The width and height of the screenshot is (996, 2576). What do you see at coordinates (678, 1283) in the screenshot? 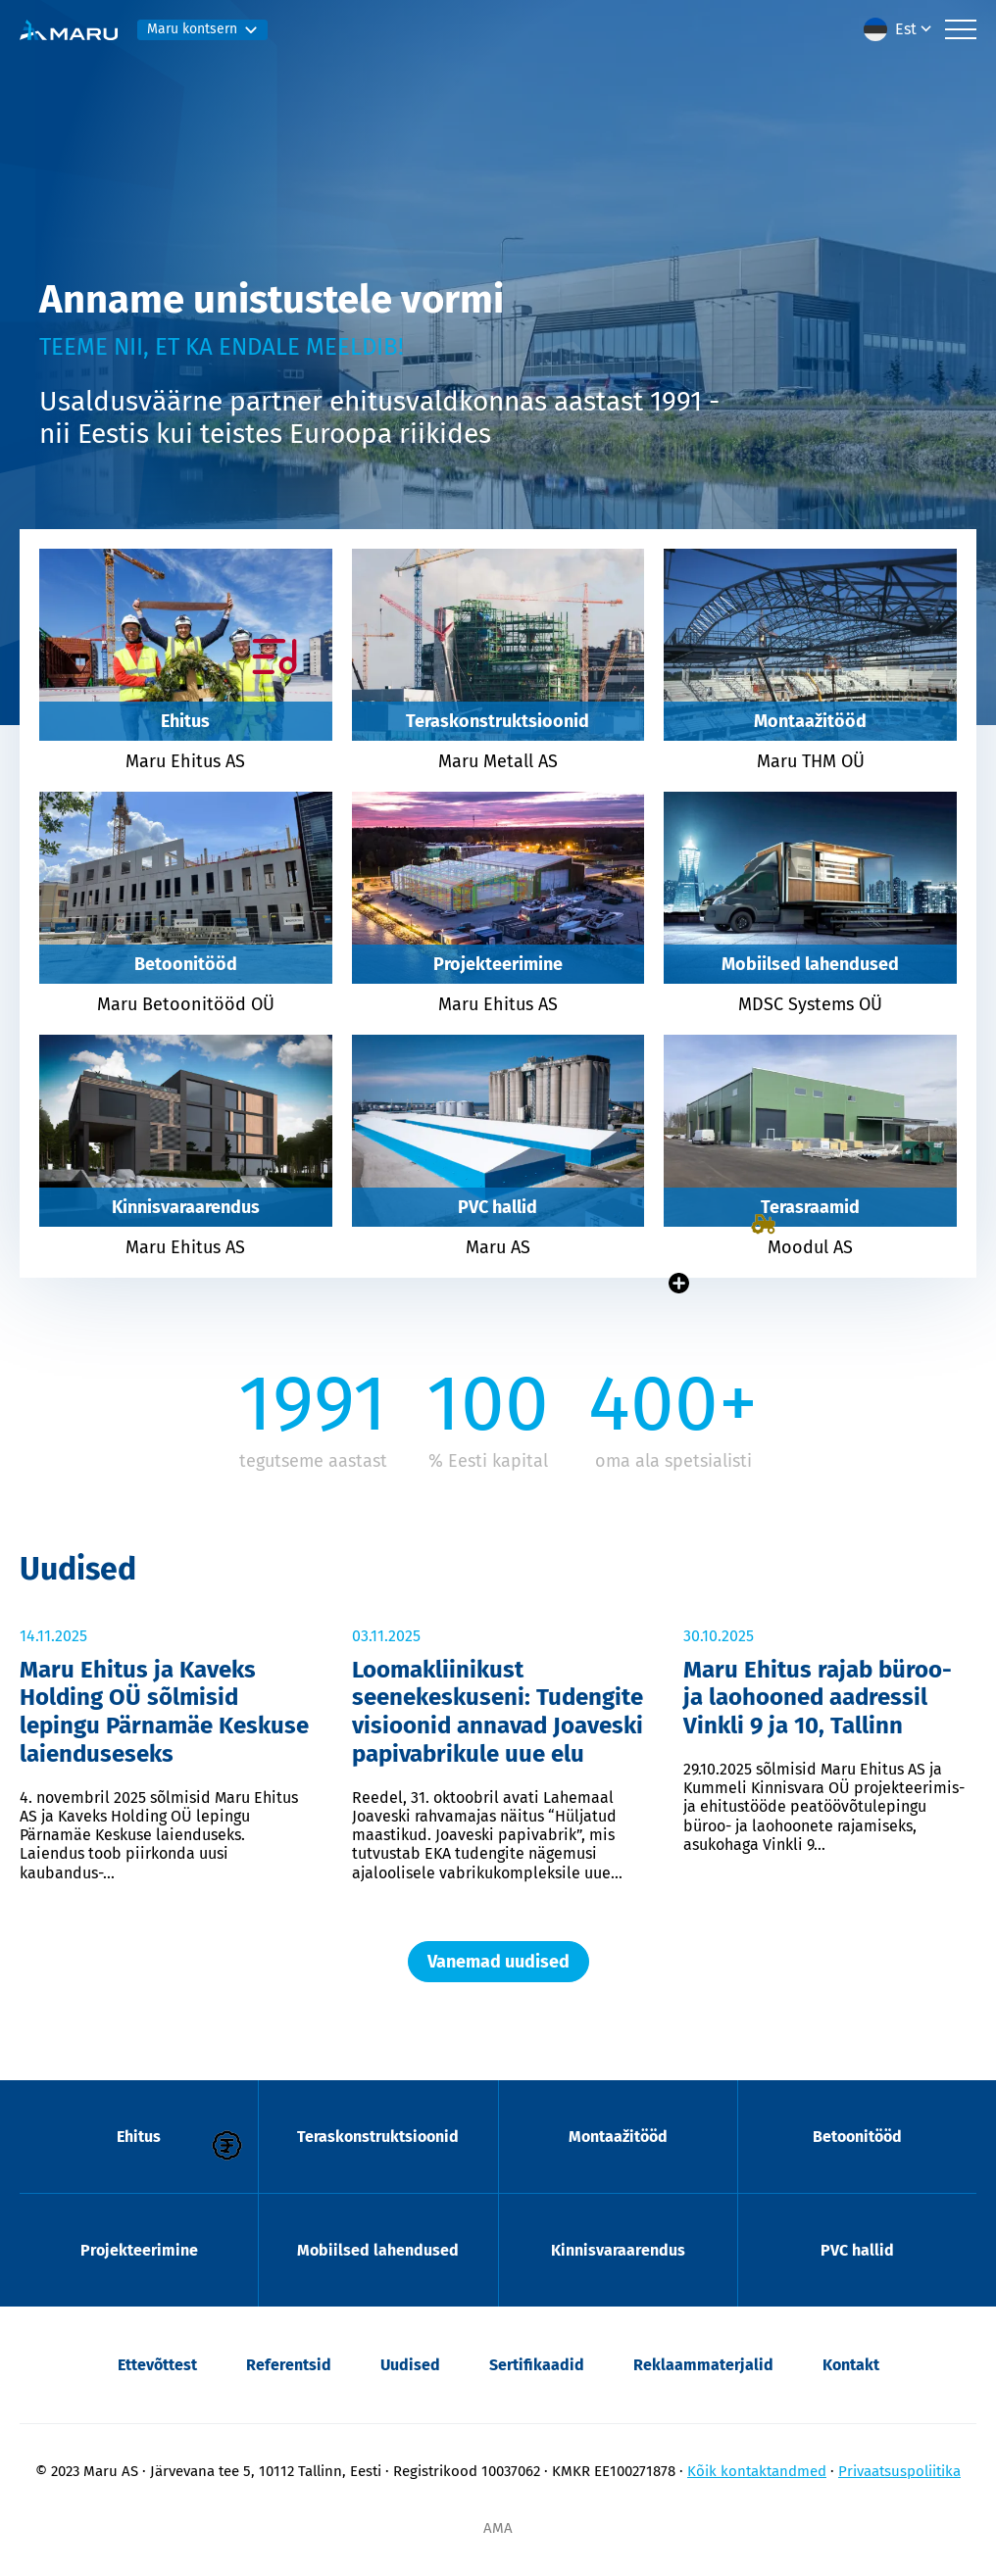
I see `add a new item to your feed` at bounding box center [678, 1283].